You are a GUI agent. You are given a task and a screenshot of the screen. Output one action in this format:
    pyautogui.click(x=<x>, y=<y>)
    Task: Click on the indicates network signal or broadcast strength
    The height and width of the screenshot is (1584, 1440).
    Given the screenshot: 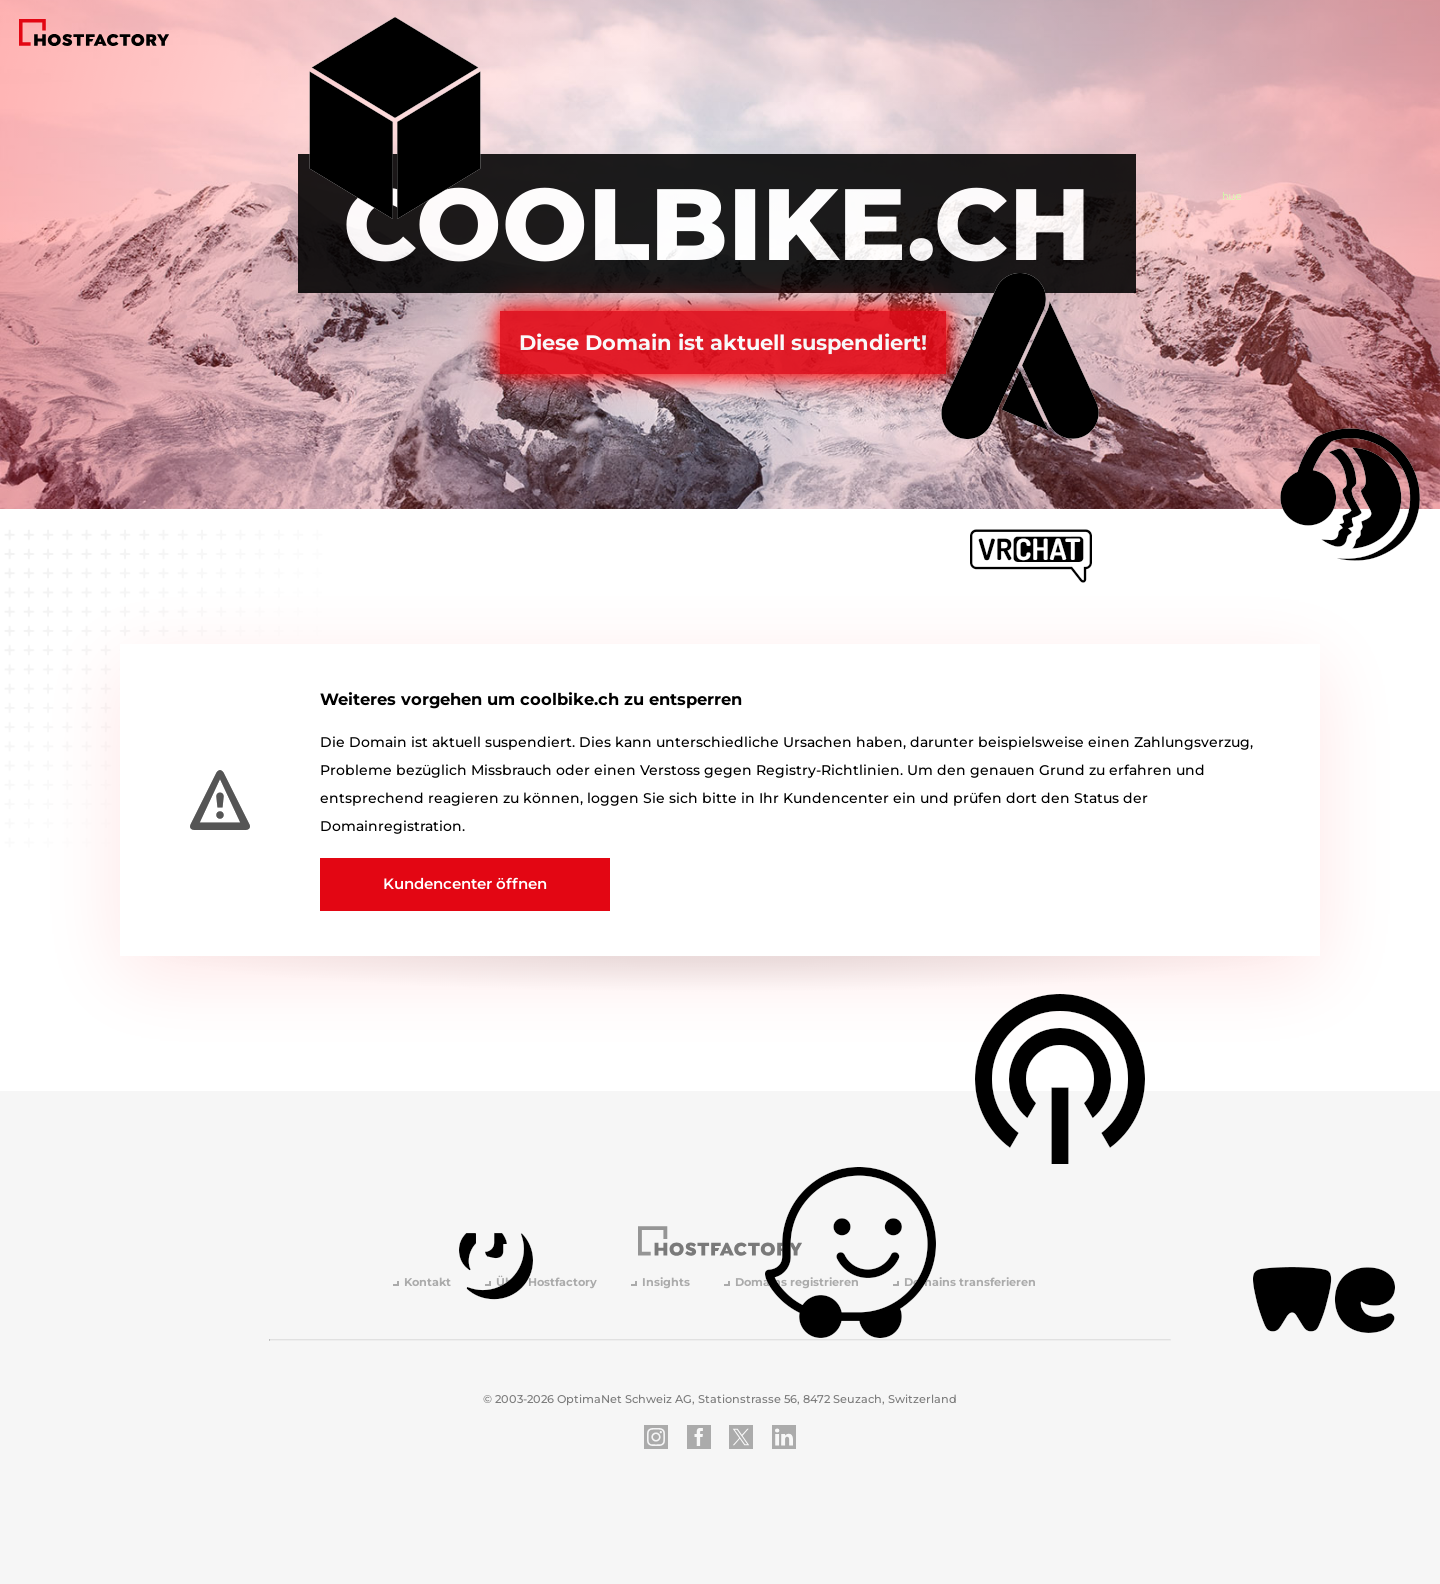 What is the action you would take?
    pyautogui.click(x=1060, y=1079)
    